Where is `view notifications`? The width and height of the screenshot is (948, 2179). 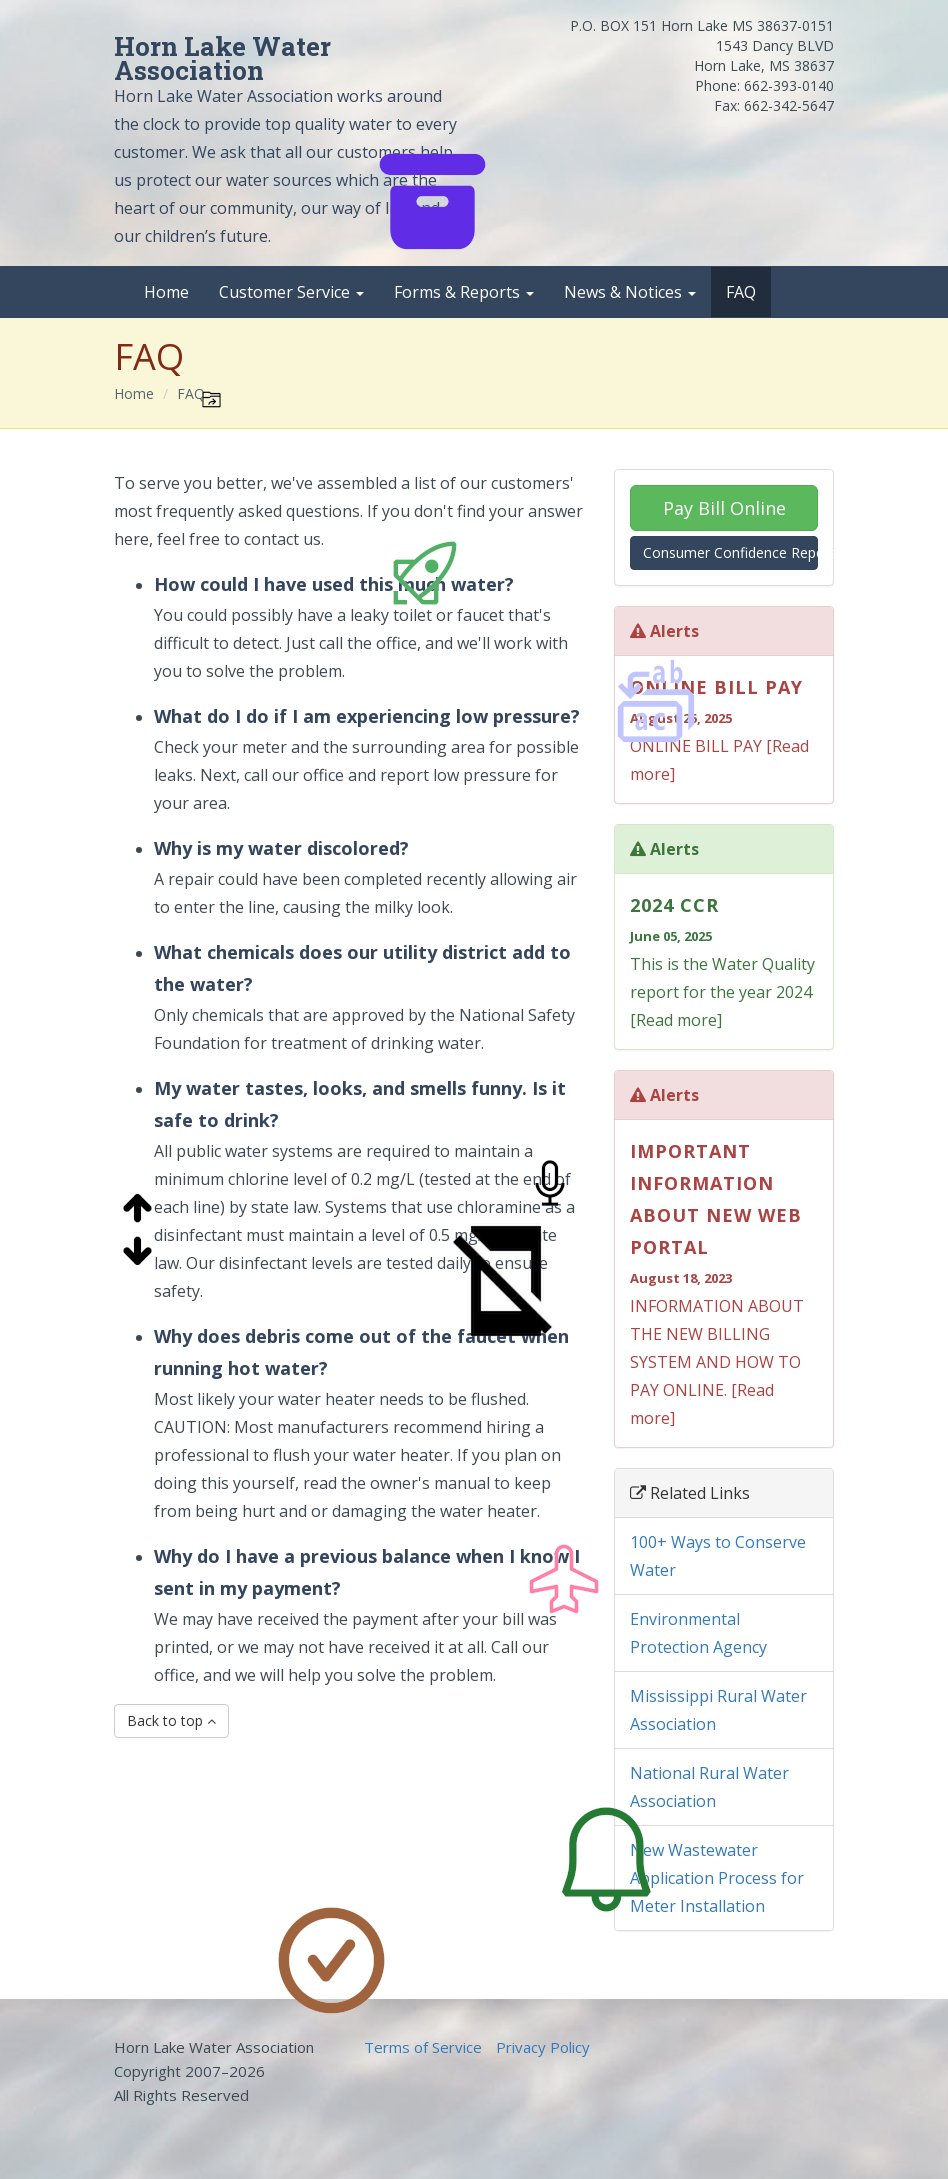
view notifications is located at coordinates (606, 1859).